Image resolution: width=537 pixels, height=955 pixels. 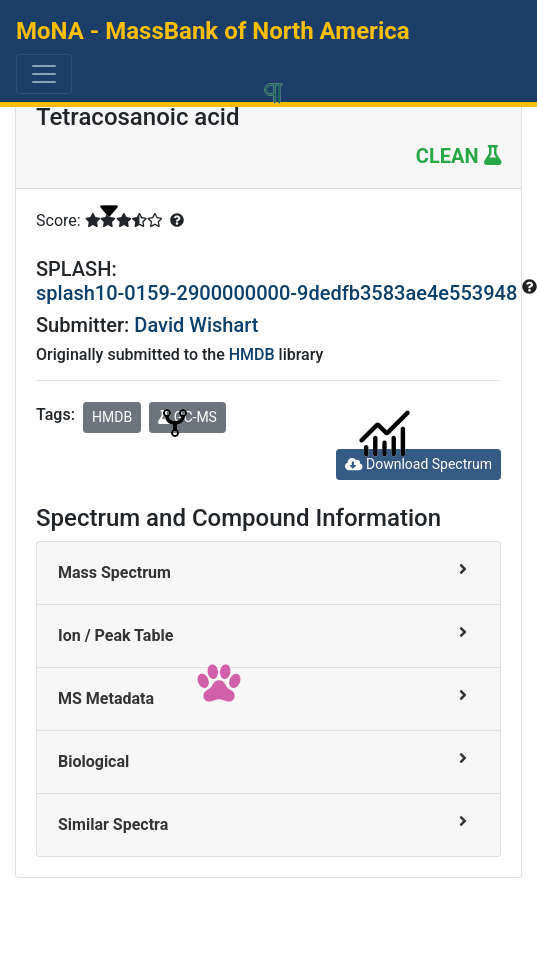 What do you see at coordinates (175, 423) in the screenshot?
I see `view git branch network or commit history` at bounding box center [175, 423].